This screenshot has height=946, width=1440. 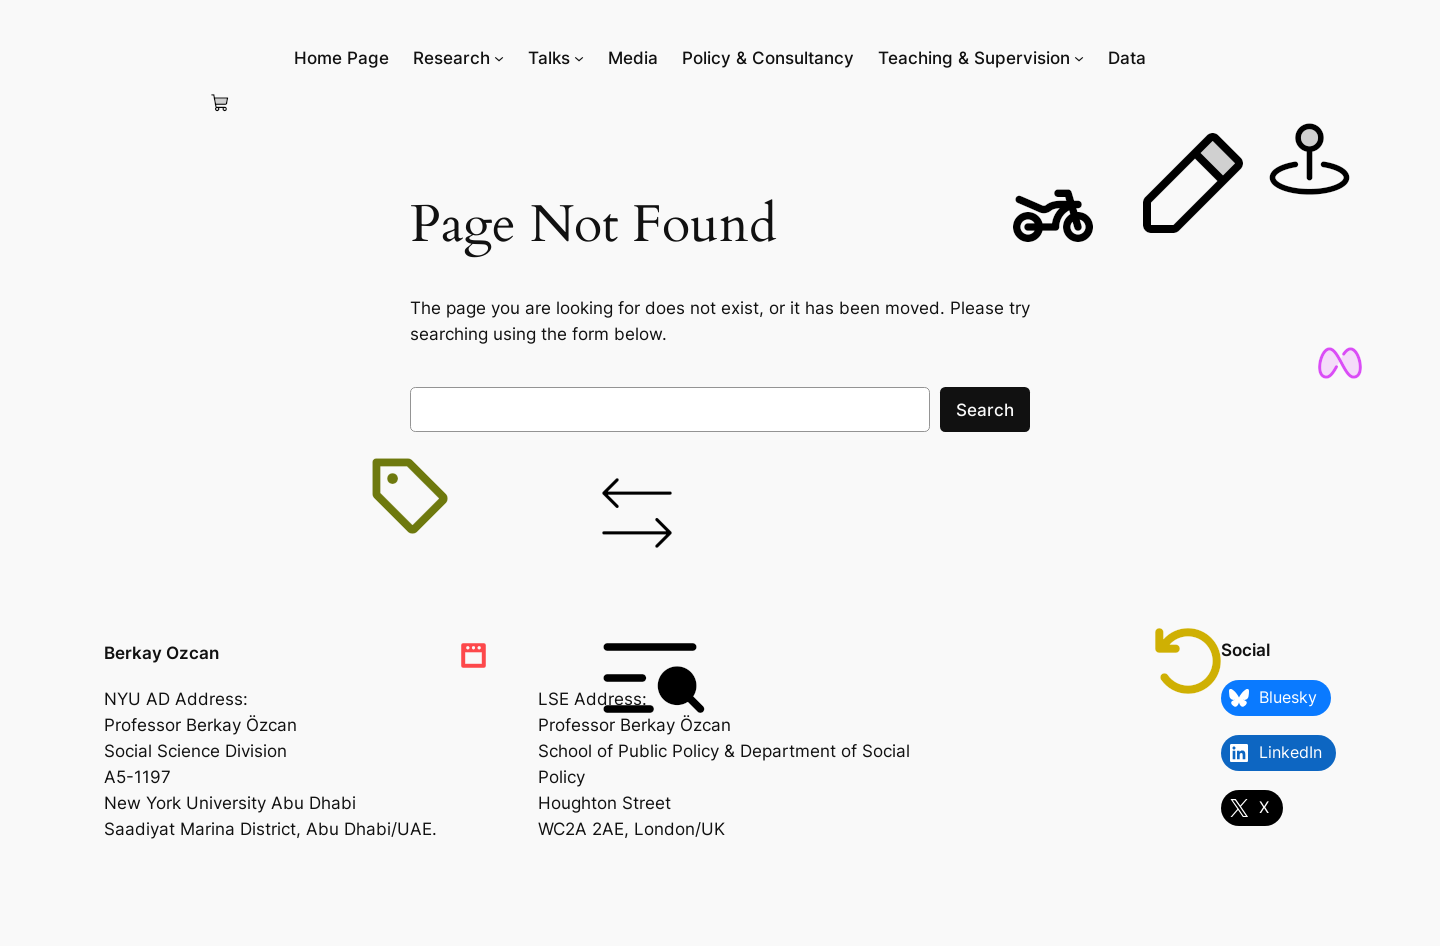 I want to click on mark a location on the map, so click(x=1309, y=160).